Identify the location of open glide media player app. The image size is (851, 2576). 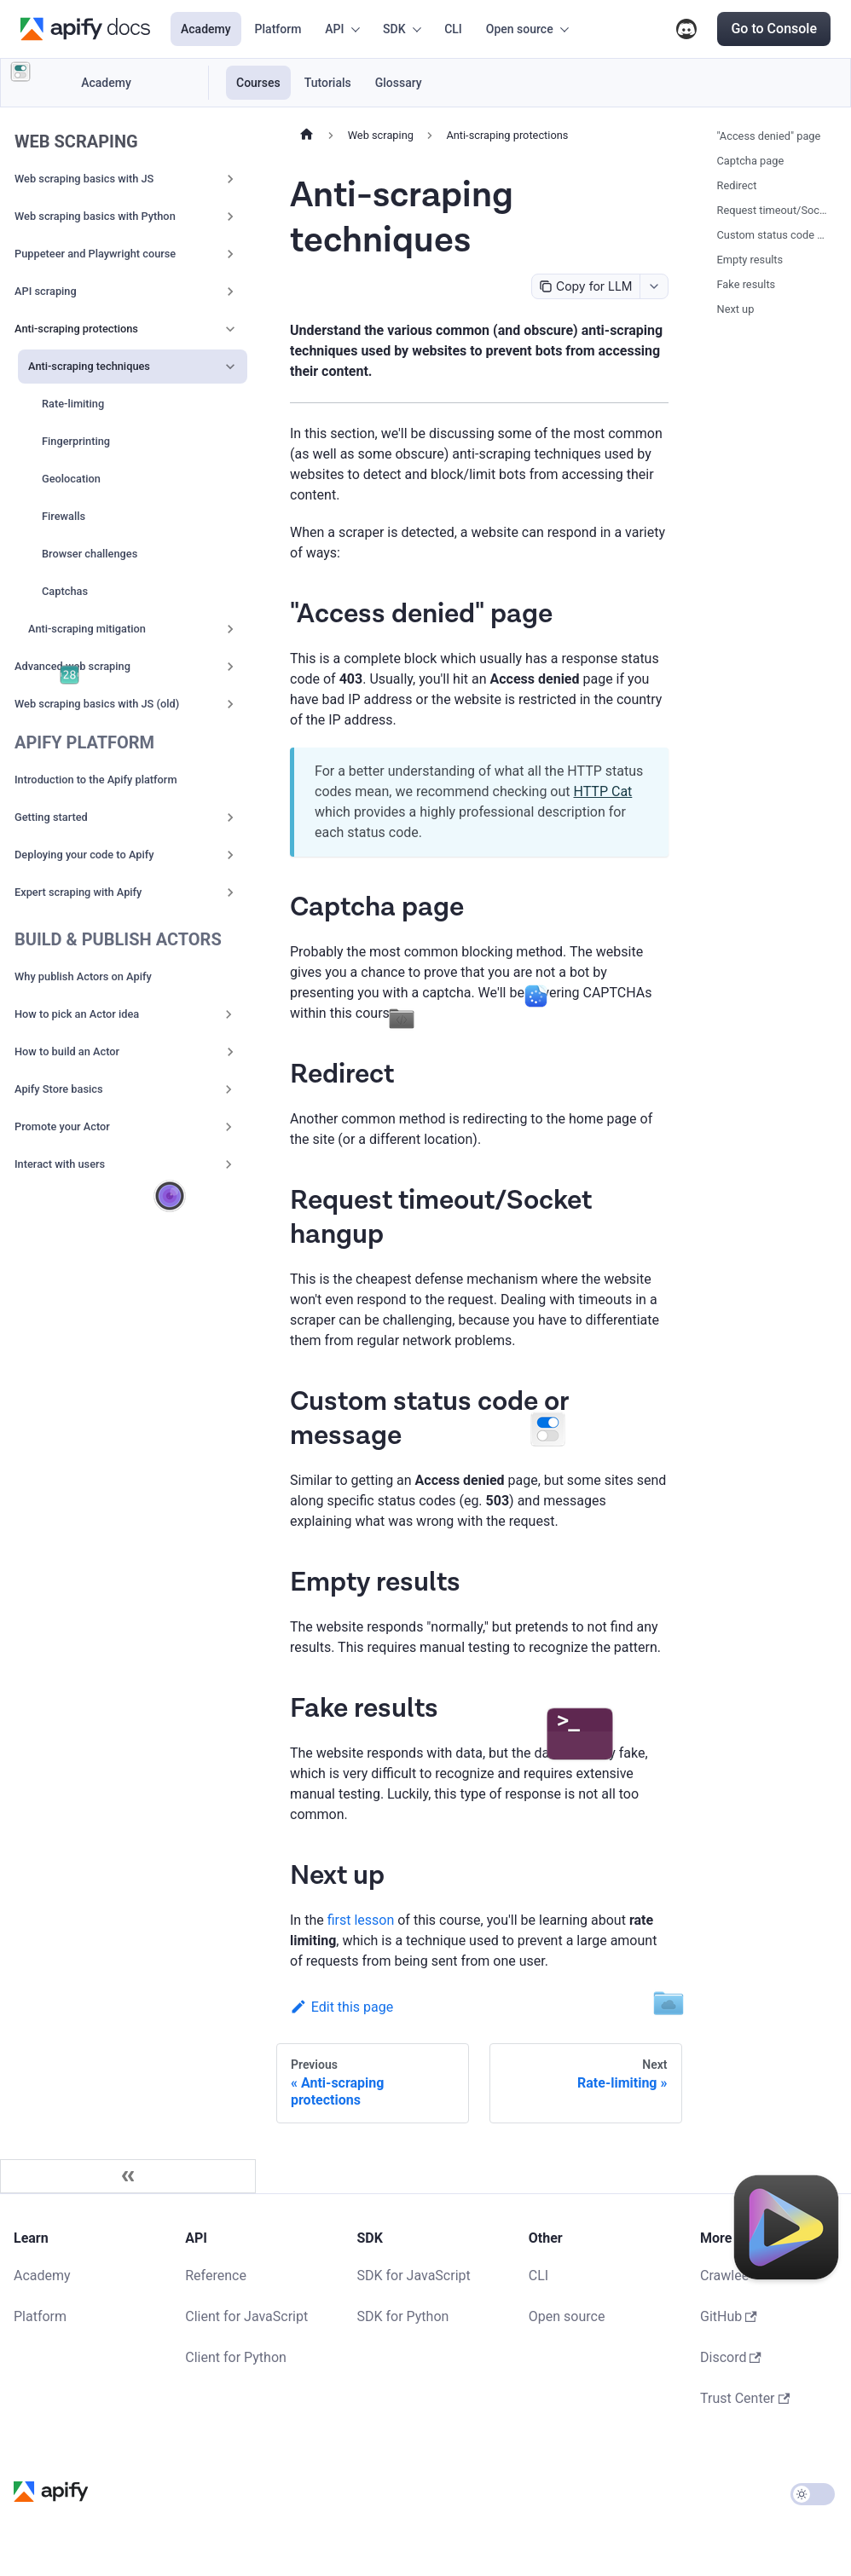
(786, 2227).